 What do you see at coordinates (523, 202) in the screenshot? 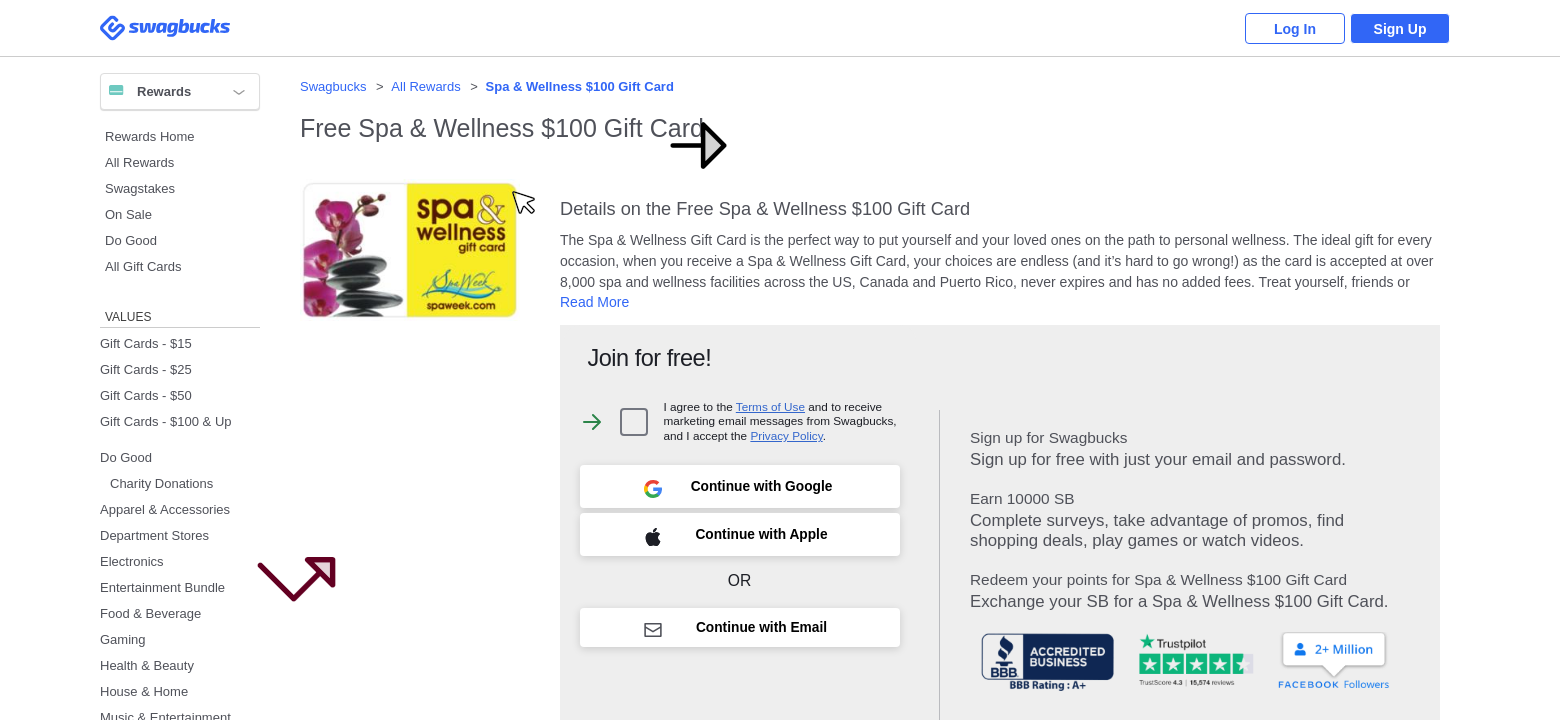
I see `mouse pointer or cursor indicator` at bounding box center [523, 202].